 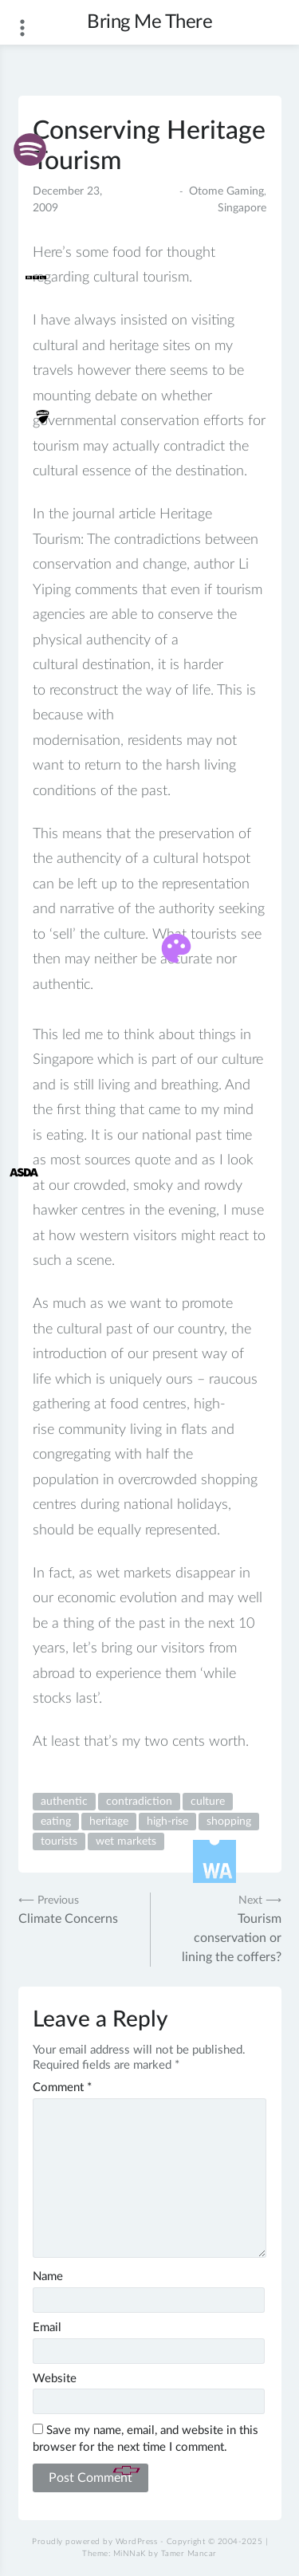 I want to click on Asda brand logo, so click(x=24, y=1172).